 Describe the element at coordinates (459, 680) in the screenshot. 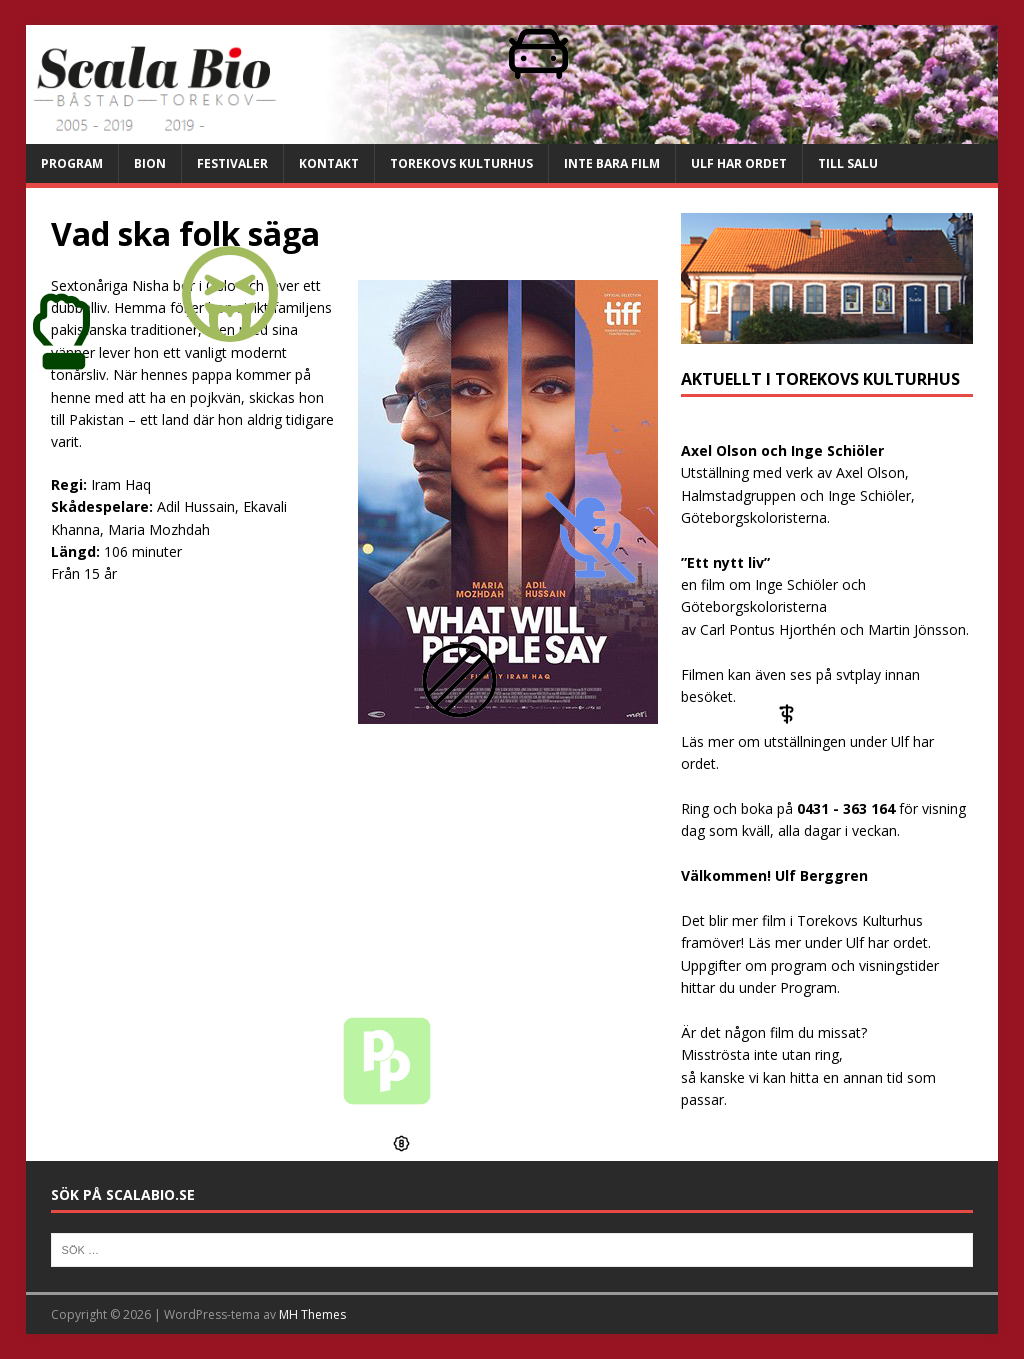

I see `indicates a restricted or prohibited action` at that location.